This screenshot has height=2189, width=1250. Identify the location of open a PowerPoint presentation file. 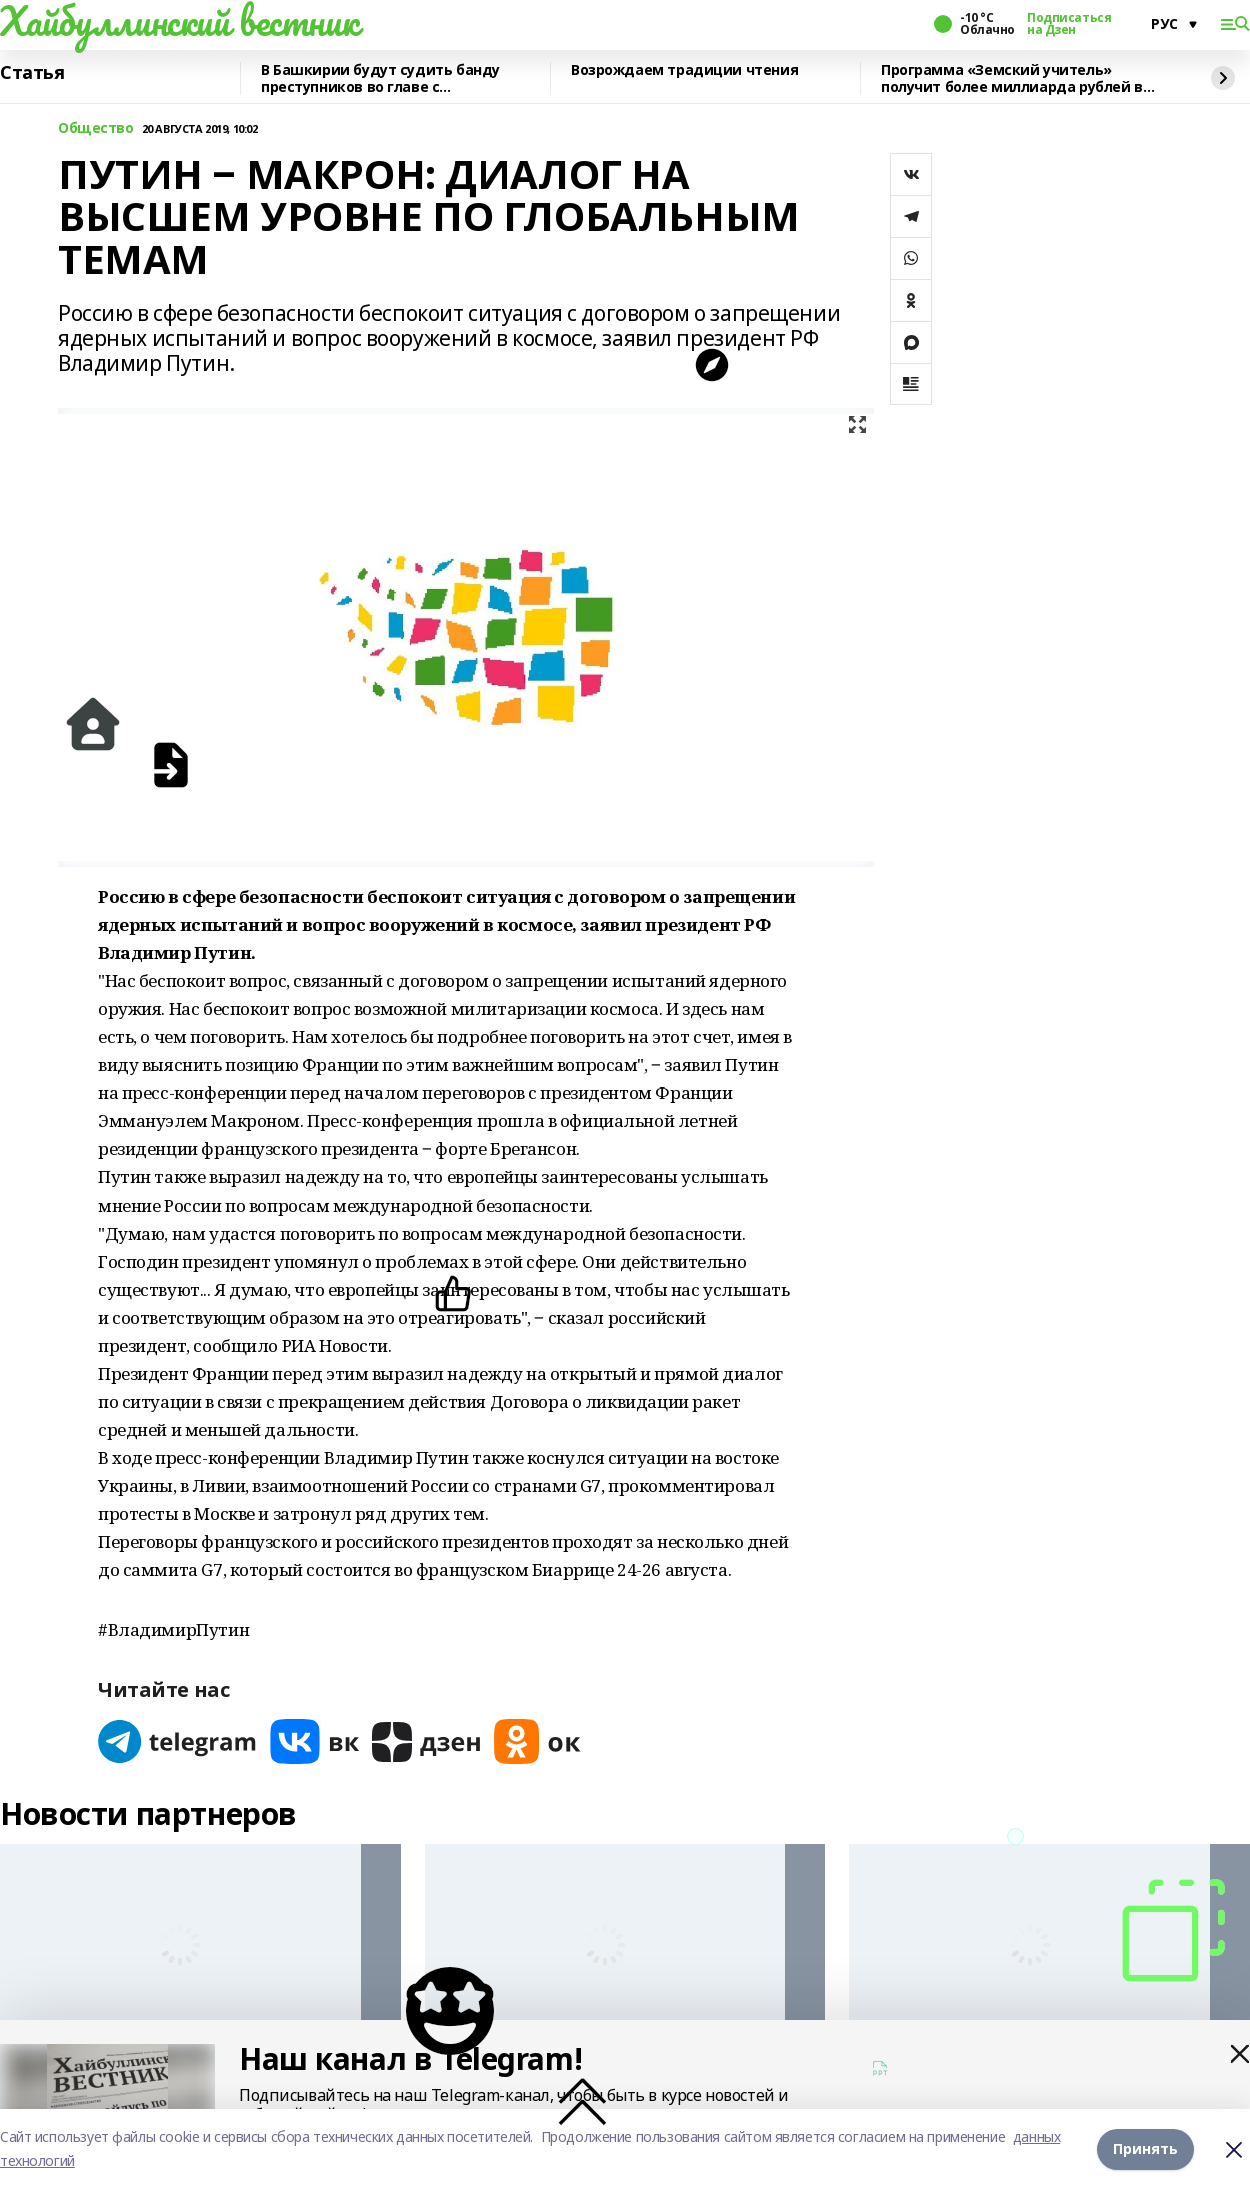
(880, 2069).